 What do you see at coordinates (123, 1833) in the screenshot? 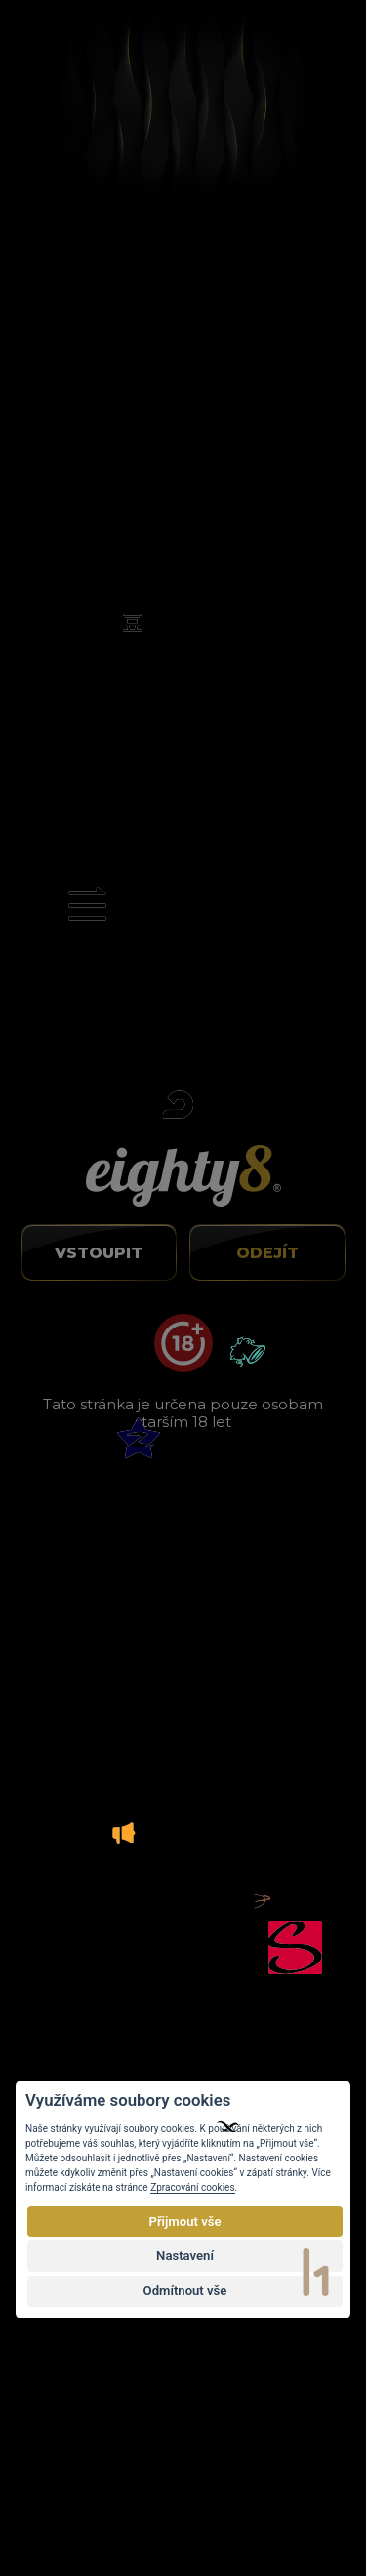
I see `make an announcement or broadcast` at bounding box center [123, 1833].